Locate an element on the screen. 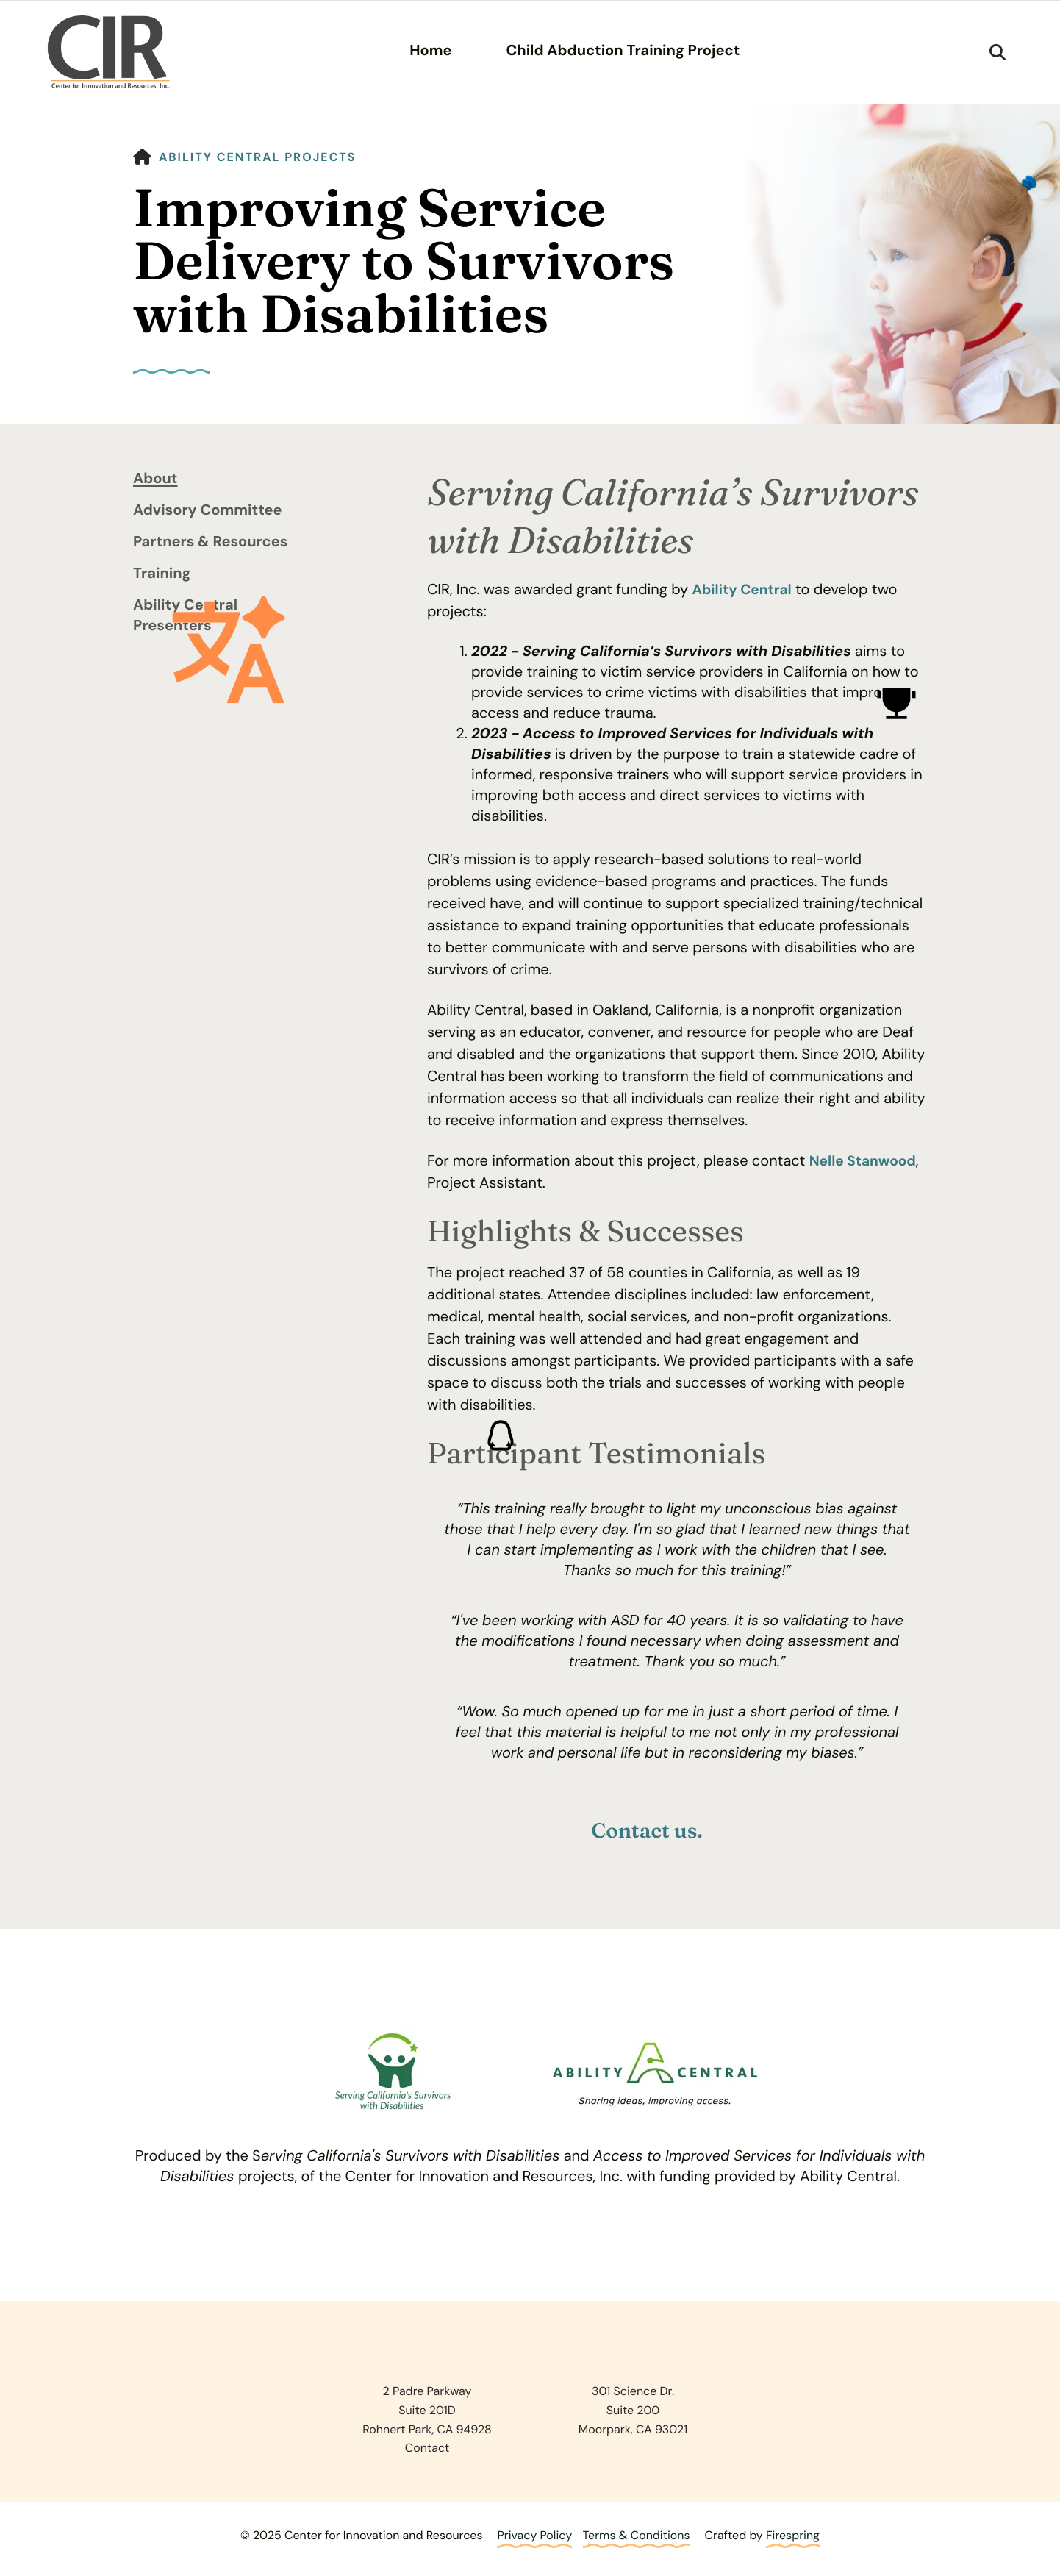 Image resolution: width=1060 pixels, height=2576 pixels. view achievements or awards is located at coordinates (896, 703).